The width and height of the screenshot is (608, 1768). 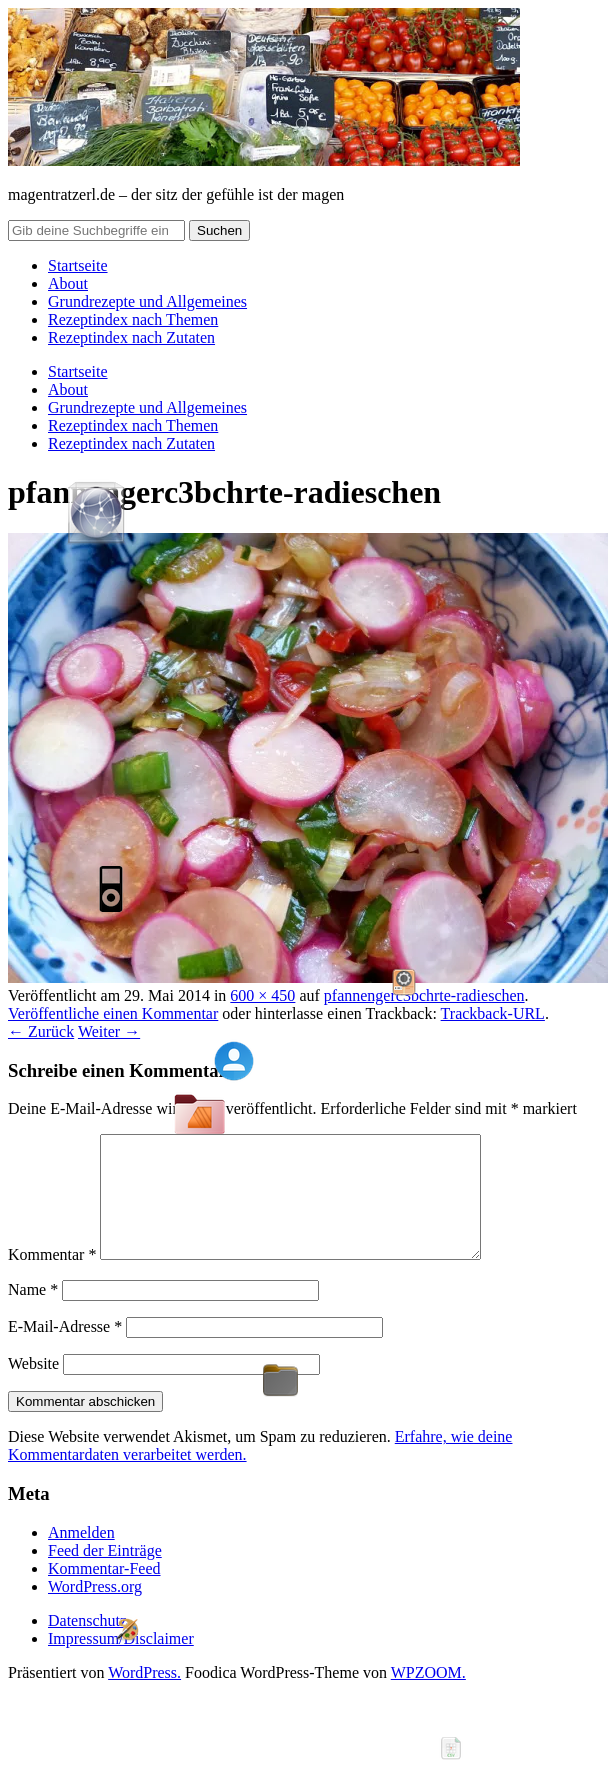 What do you see at coordinates (199, 1115) in the screenshot?
I see `open affinity publisher project folder` at bounding box center [199, 1115].